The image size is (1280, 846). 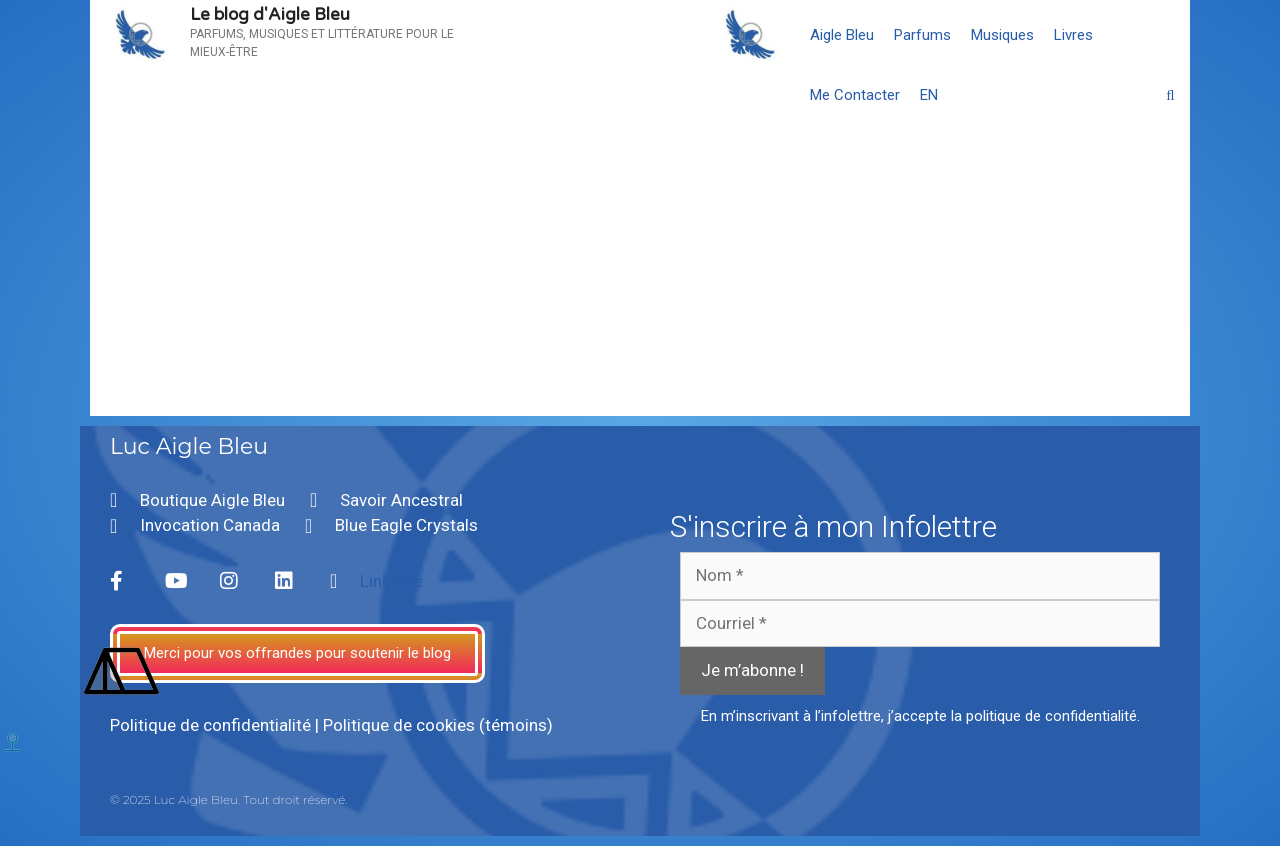 What do you see at coordinates (12, 742) in the screenshot?
I see `mark a location on the map` at bounding box center [12, 742].